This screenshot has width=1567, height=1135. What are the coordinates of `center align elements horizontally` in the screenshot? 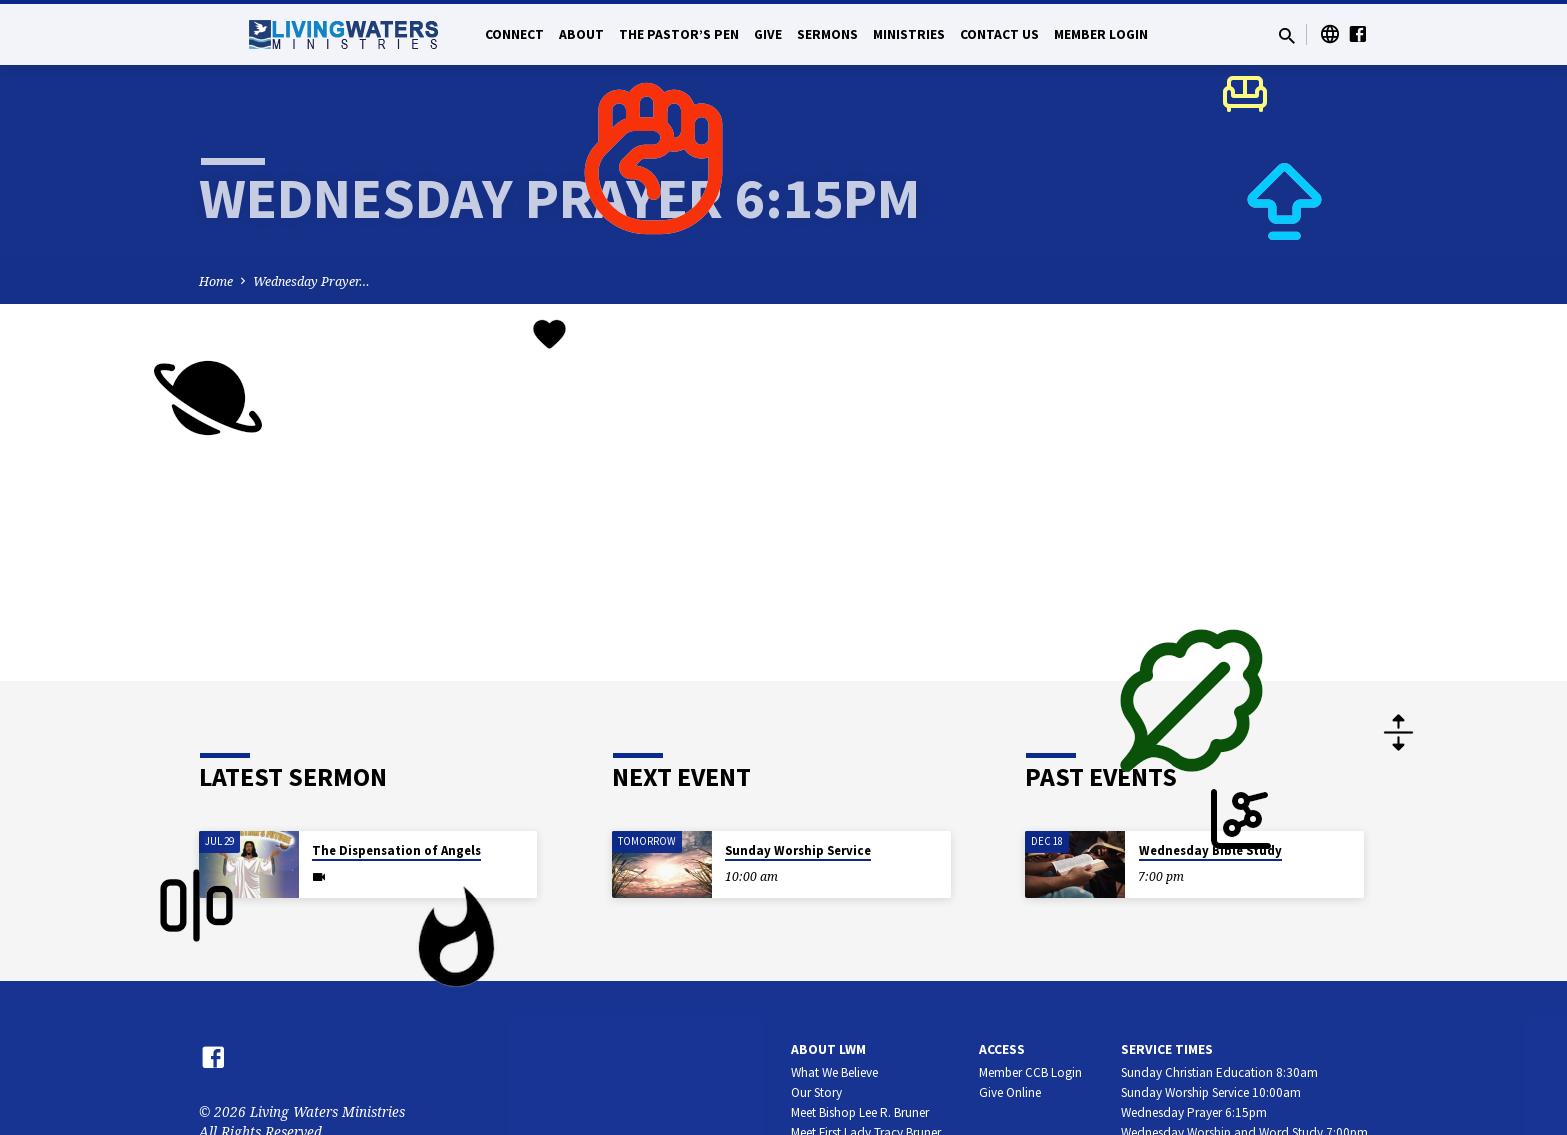 It's located at (196, 905).